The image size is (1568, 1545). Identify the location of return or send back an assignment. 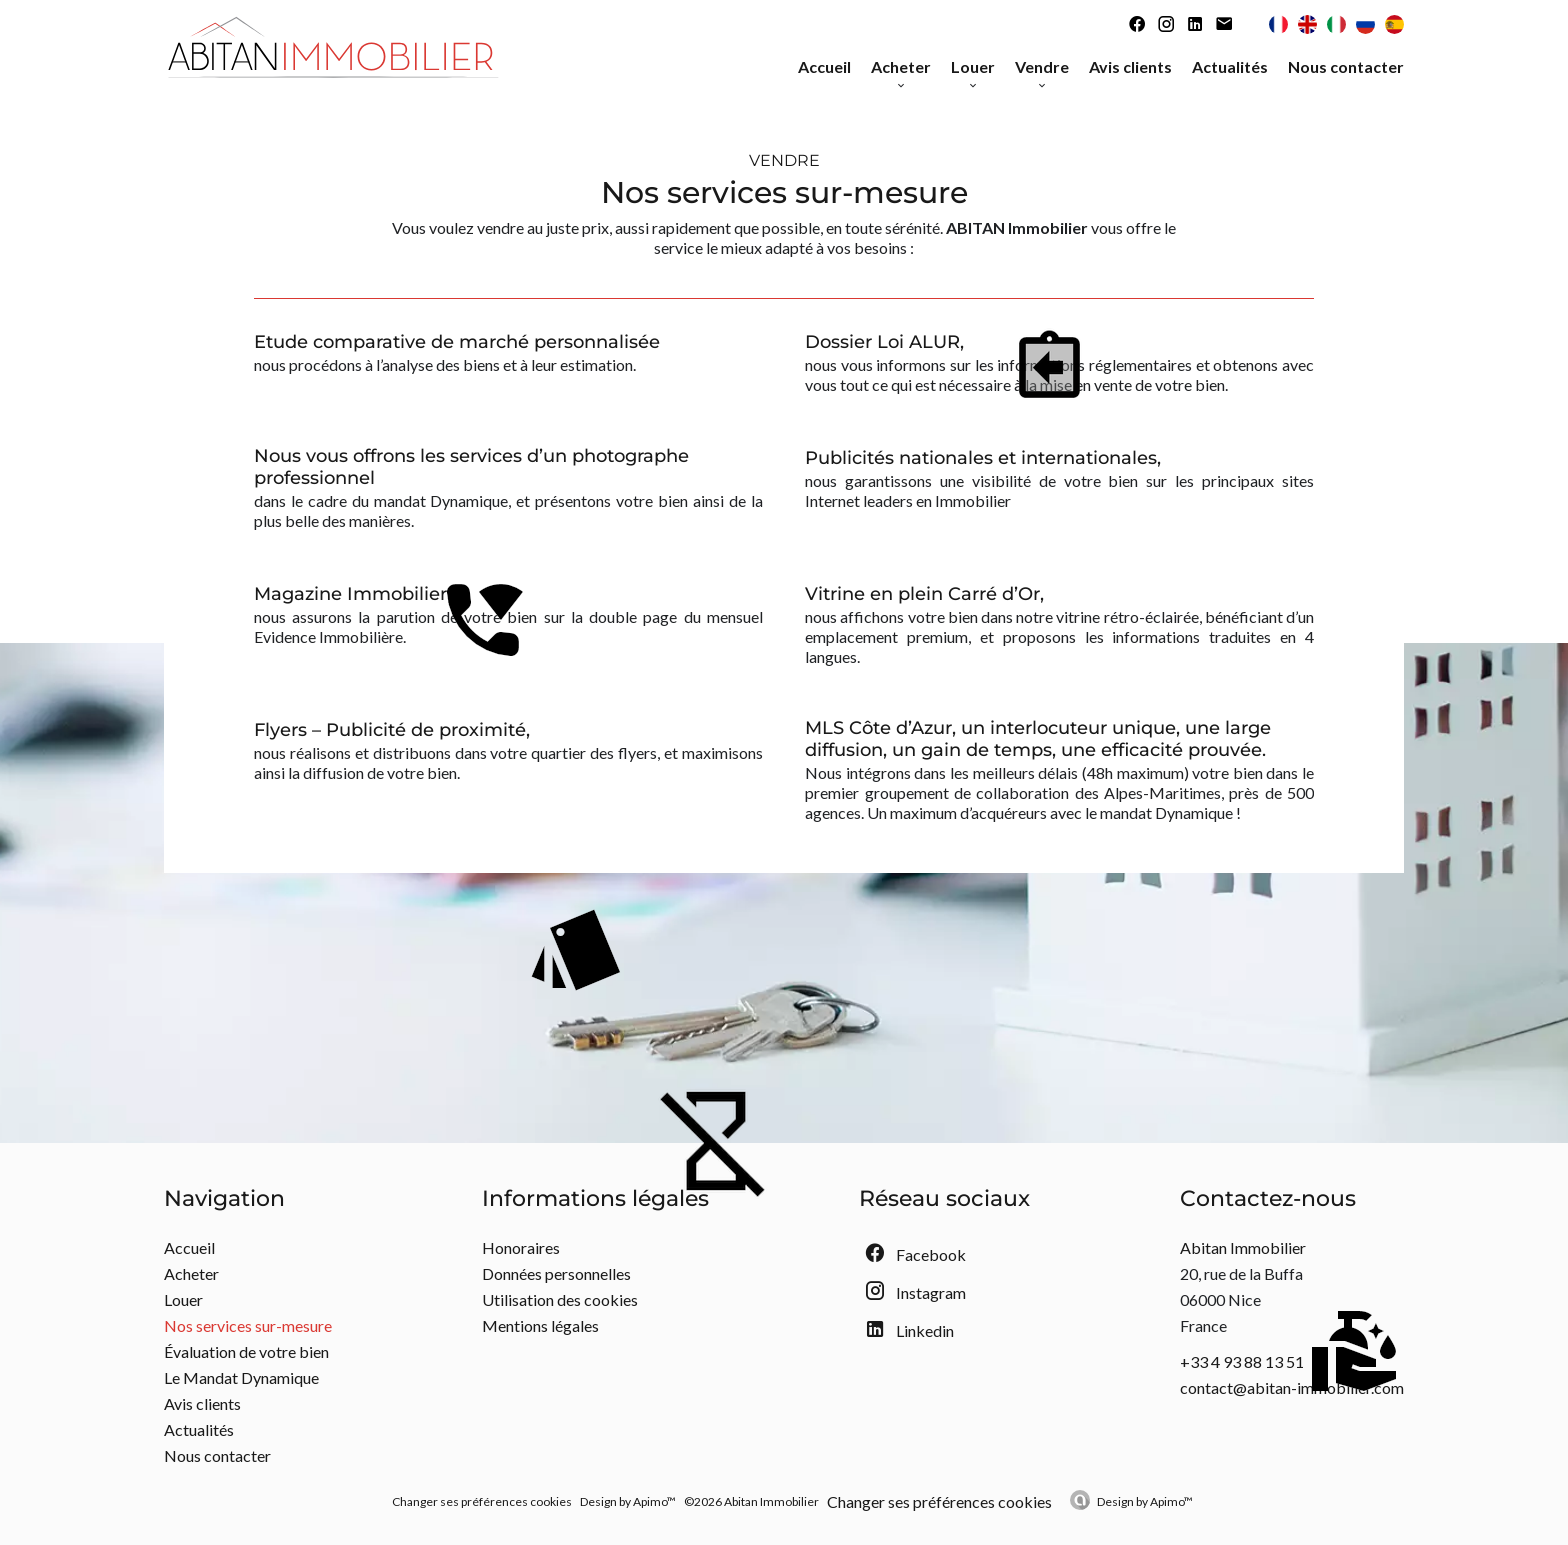
(1049, 367).